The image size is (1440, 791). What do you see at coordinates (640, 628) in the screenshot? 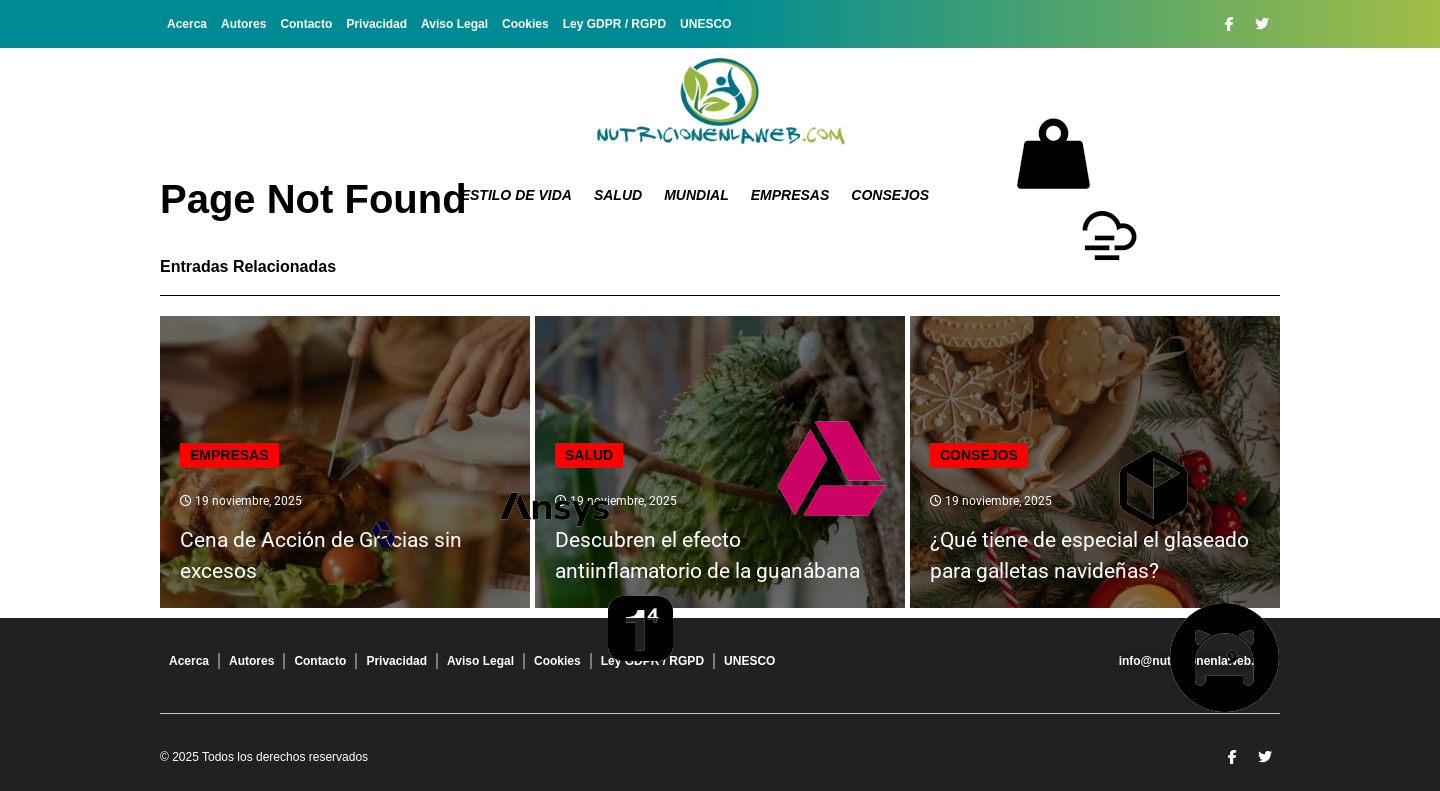
I see `open cloudflare 1.1.1.1 dns app` at bounding box center [640, 628].